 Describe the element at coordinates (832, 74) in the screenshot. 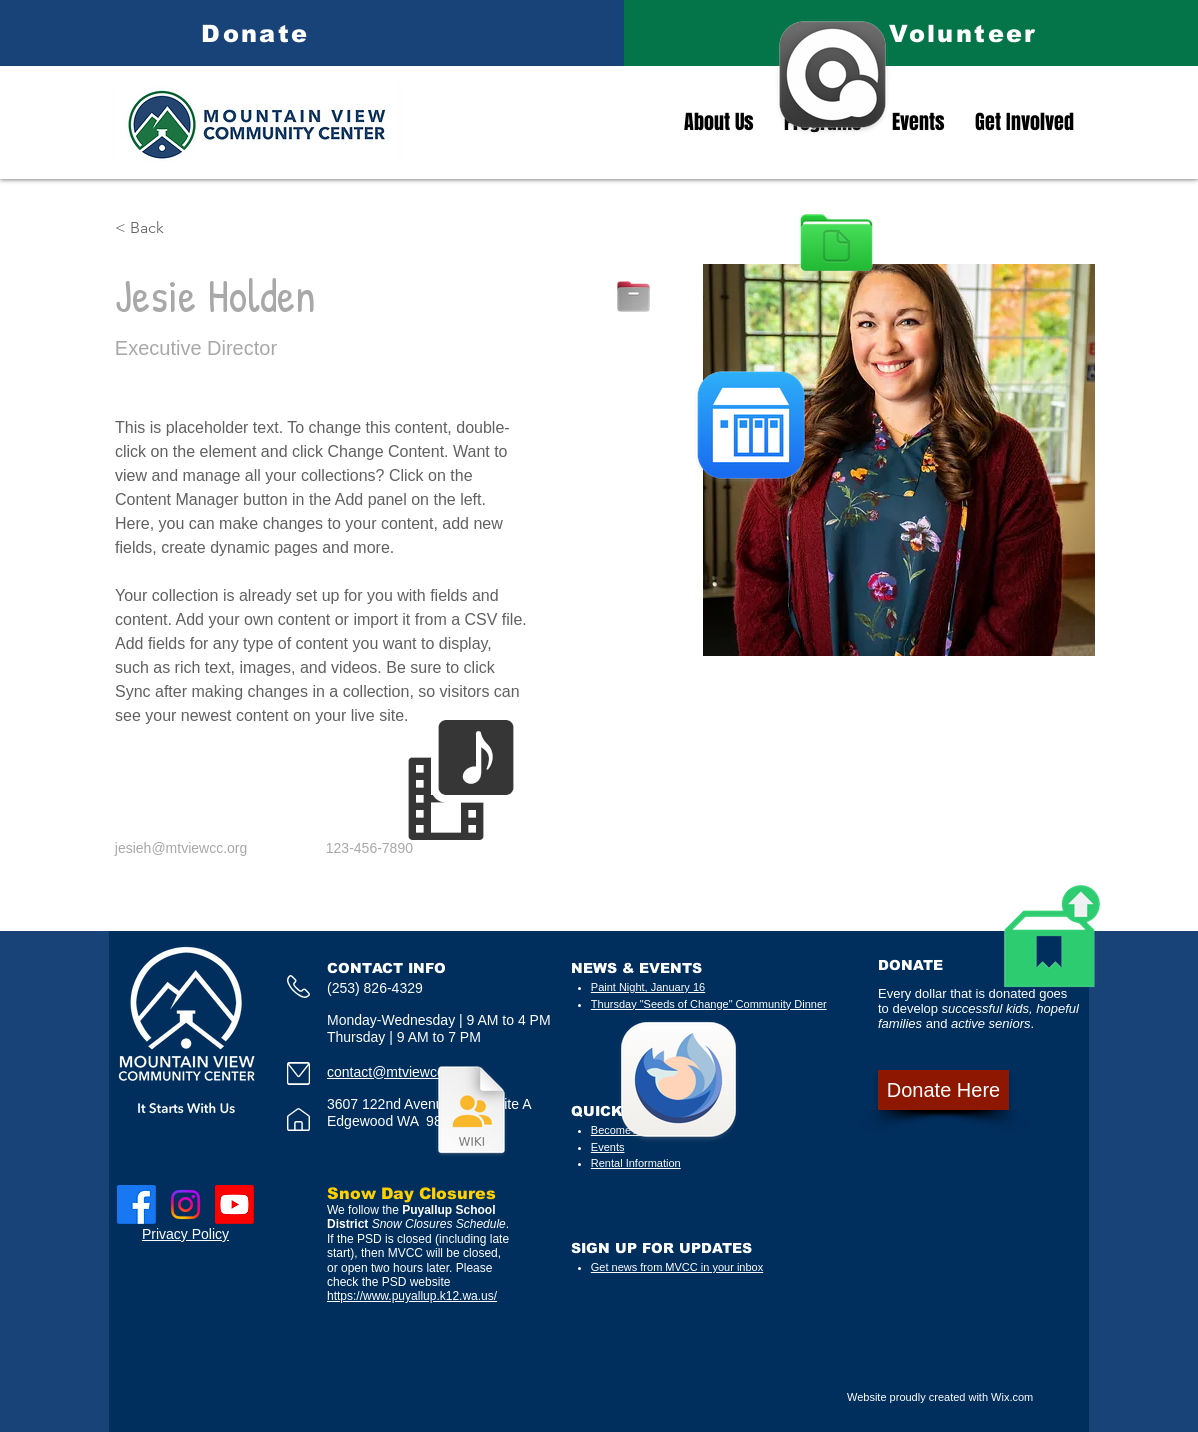

I see `open giada audio sequencer application` at that location.